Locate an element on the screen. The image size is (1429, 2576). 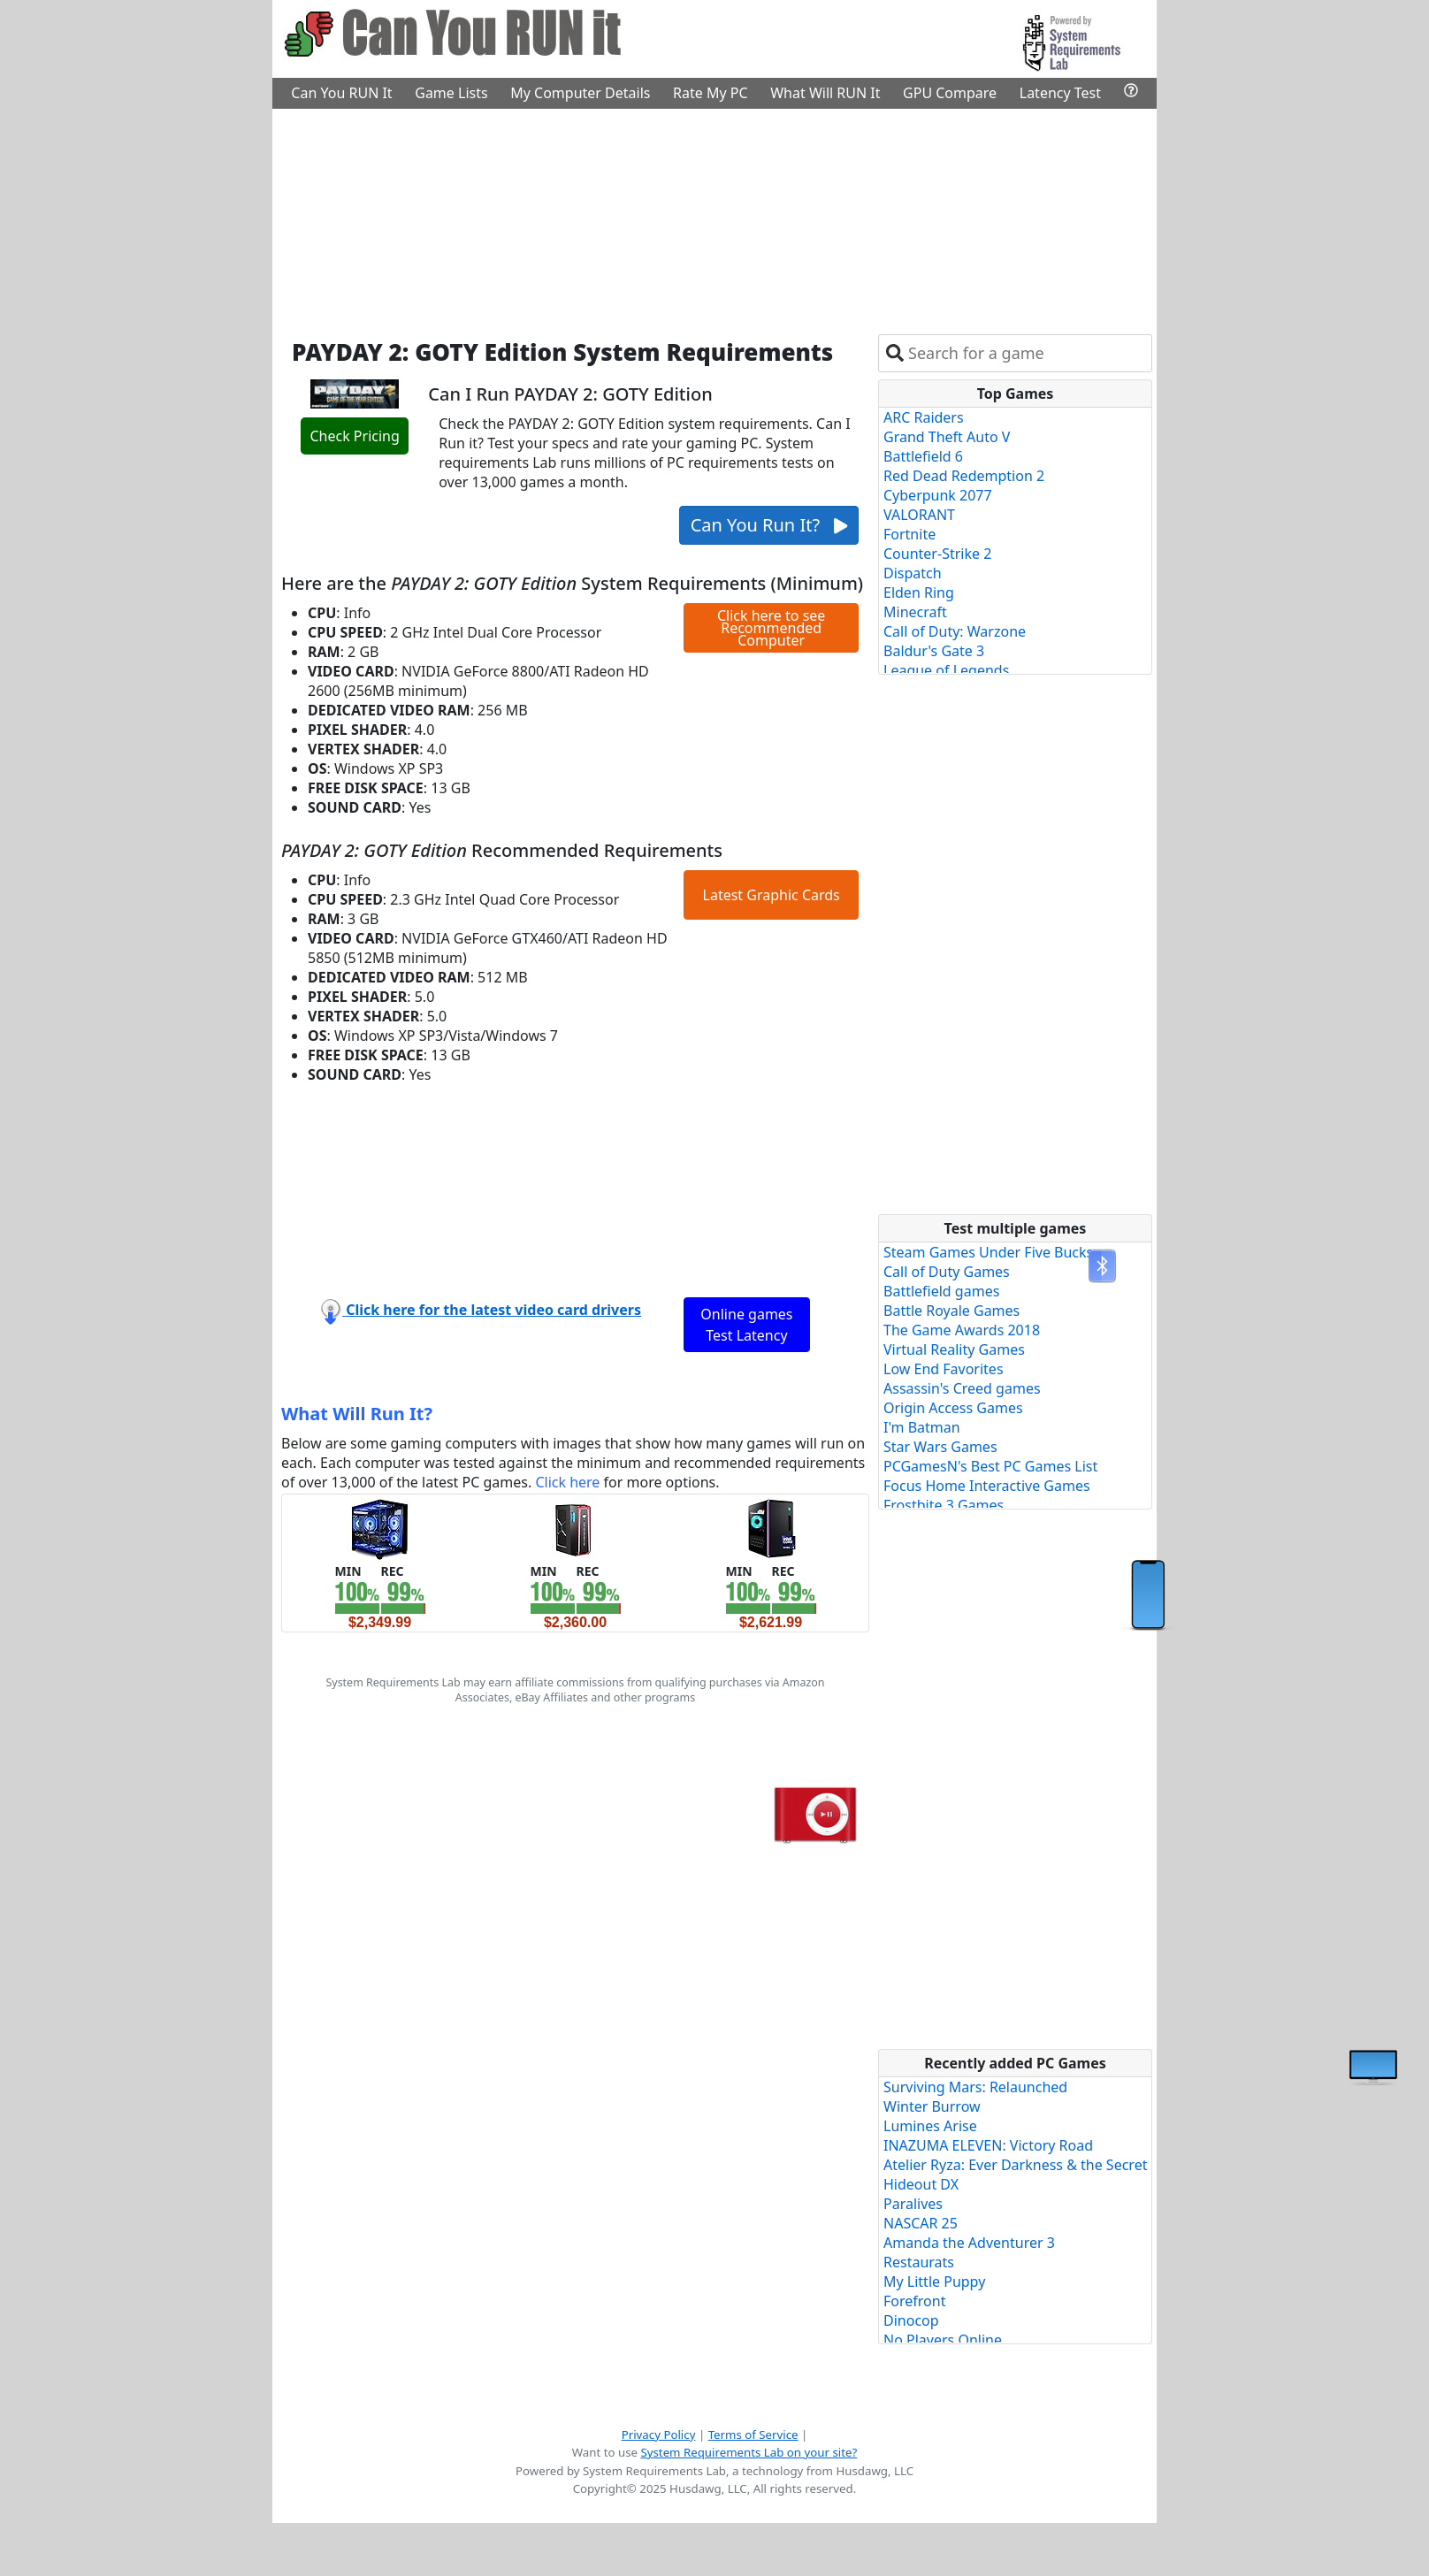
indicates bluetooth is currently active and connected is located at coordinates (1102, 1265).